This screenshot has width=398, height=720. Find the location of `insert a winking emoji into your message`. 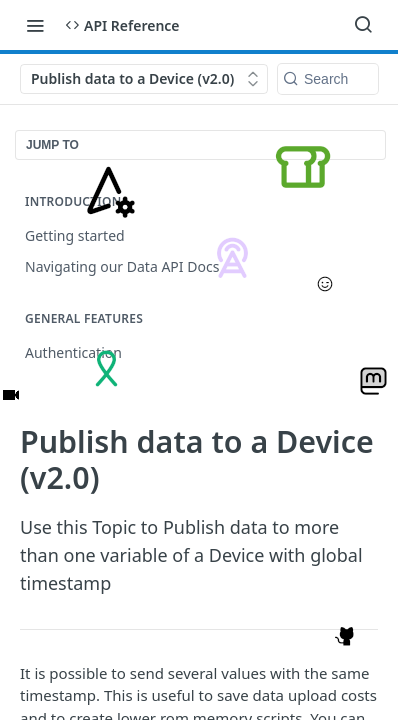

insert a winking emoji into your message is located at coordinates (325, 284).